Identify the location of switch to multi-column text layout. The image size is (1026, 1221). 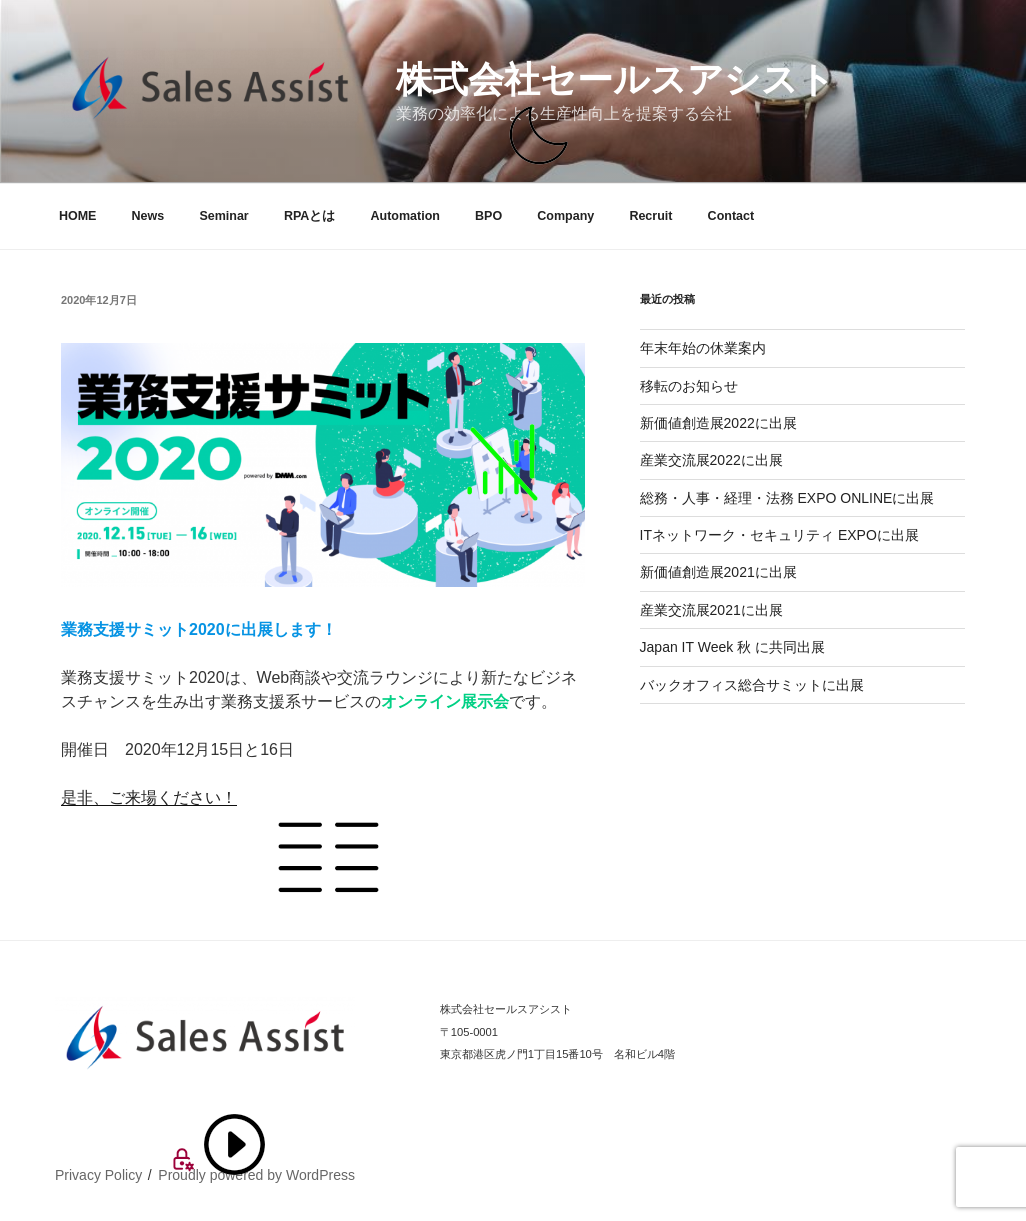
(328, 859).